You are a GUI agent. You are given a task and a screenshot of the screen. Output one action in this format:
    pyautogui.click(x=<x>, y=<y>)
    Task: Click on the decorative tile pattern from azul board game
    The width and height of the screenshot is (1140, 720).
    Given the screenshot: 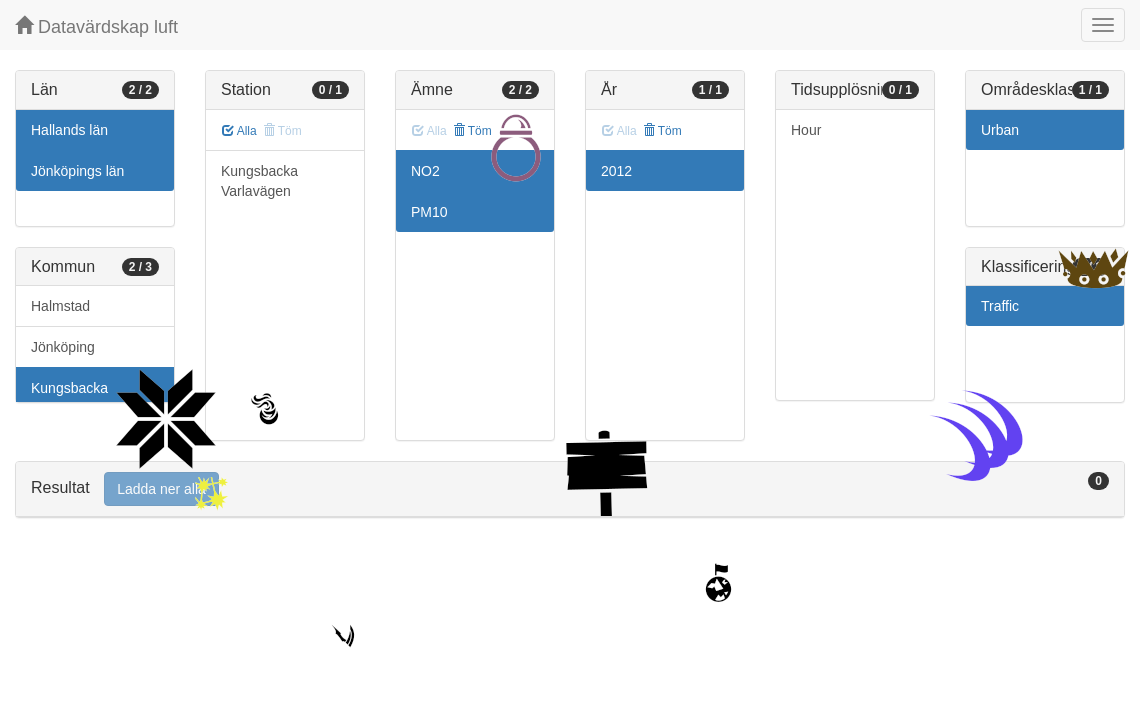 What is the action you would take?
    pyautogui.click(x=166, y=419)
    